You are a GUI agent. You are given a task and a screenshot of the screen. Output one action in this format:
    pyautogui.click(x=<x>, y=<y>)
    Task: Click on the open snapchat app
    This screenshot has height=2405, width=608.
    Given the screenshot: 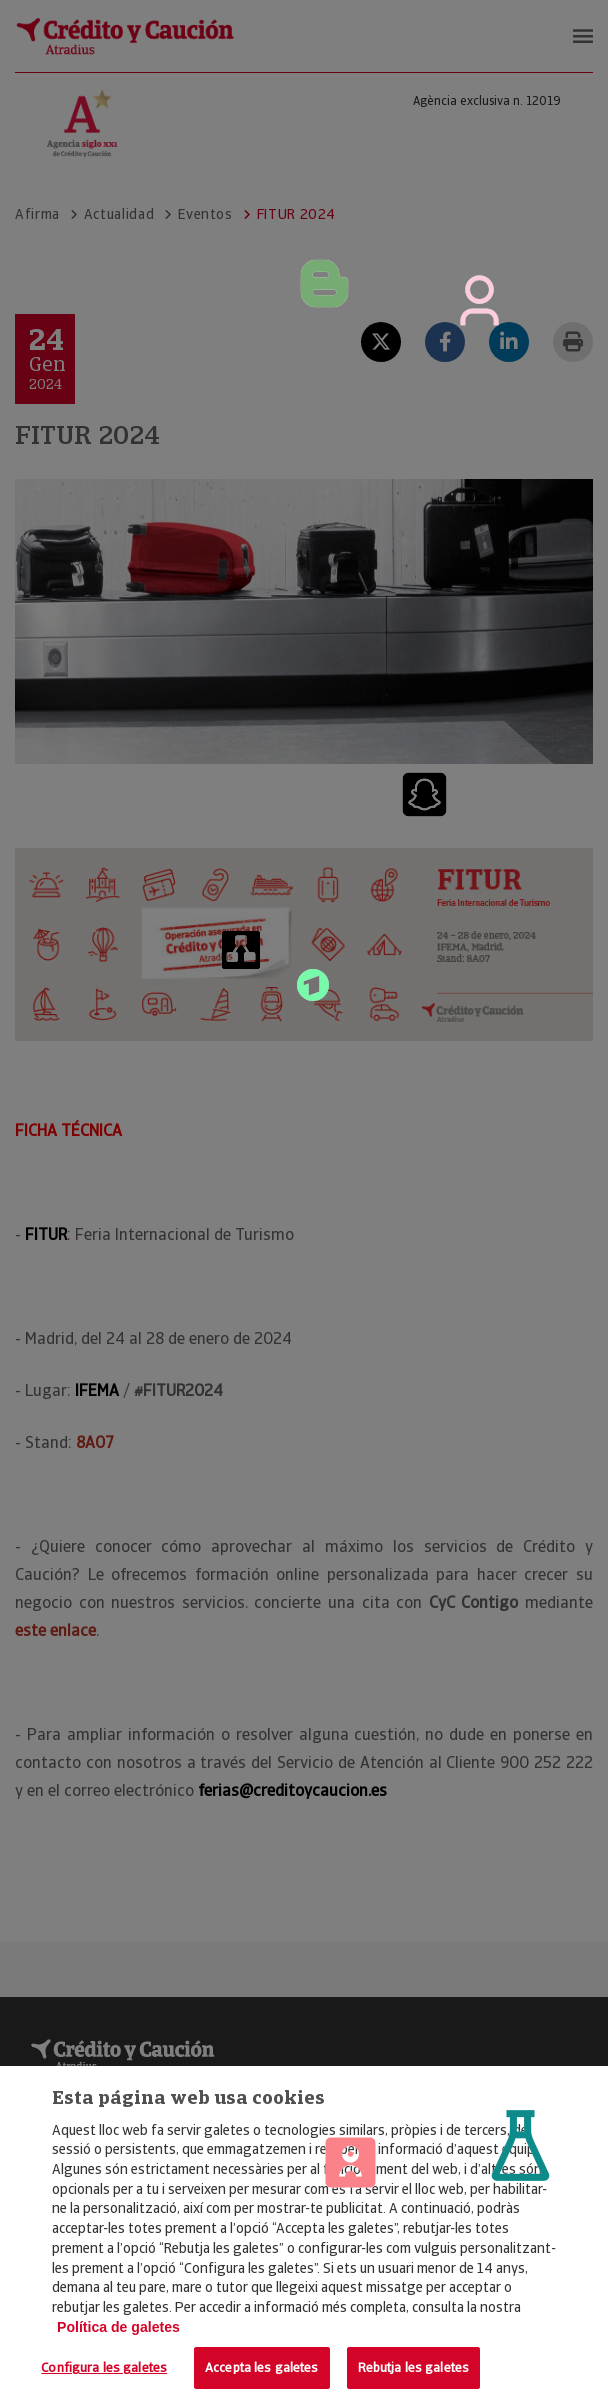 What is the action you would take?
    pyautogui.click(x=424, y=794)
    